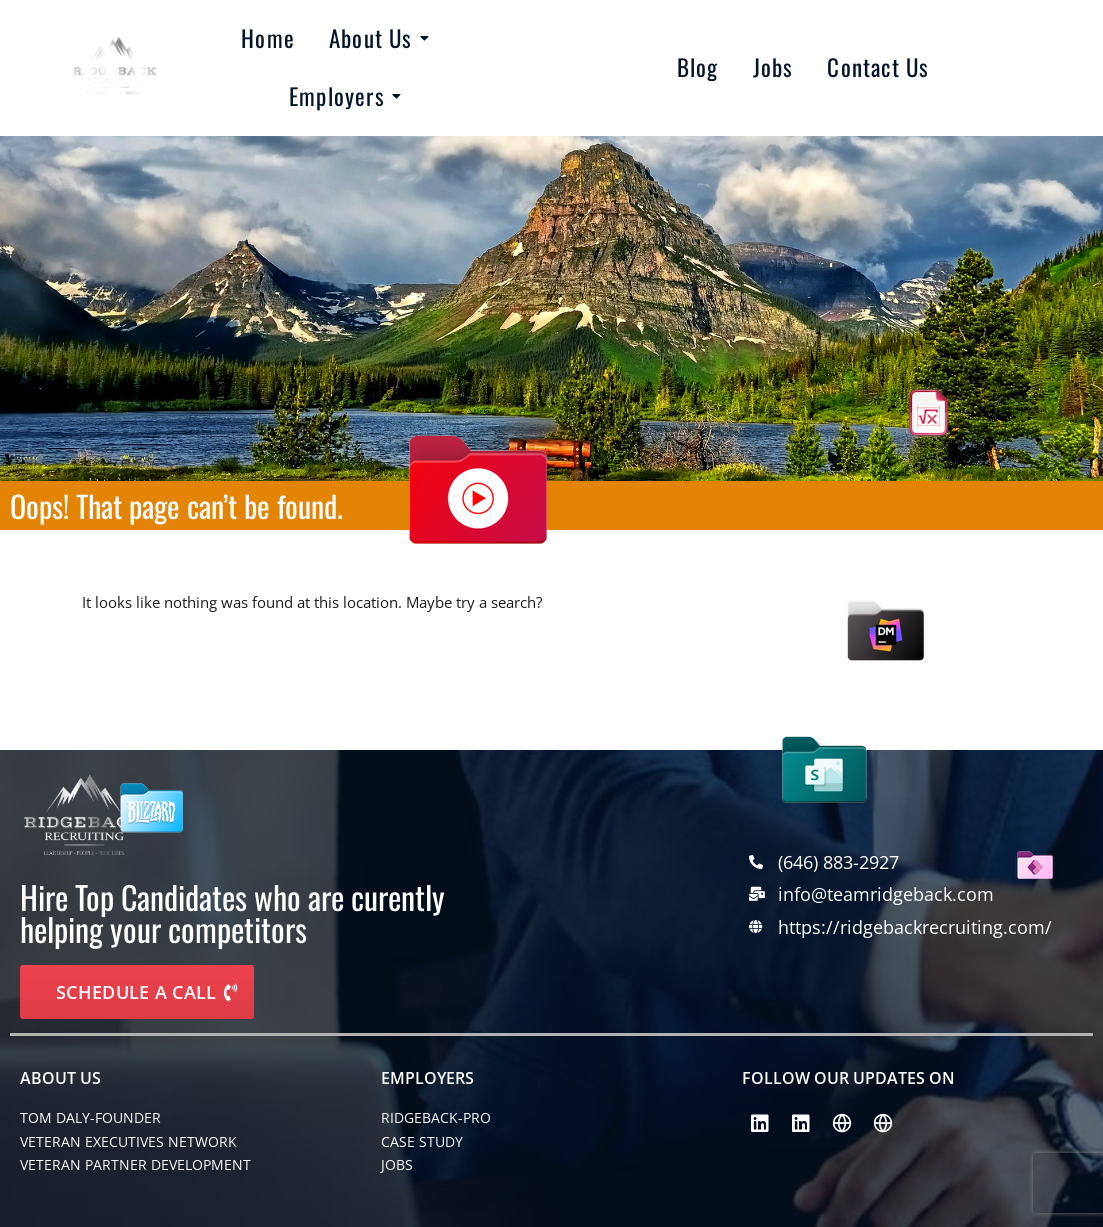 The image size is (1103, 1227). Describe the element at coordinates (824, 772) in the screenshot. I see `open folder containing microsoft sway files` at that location.